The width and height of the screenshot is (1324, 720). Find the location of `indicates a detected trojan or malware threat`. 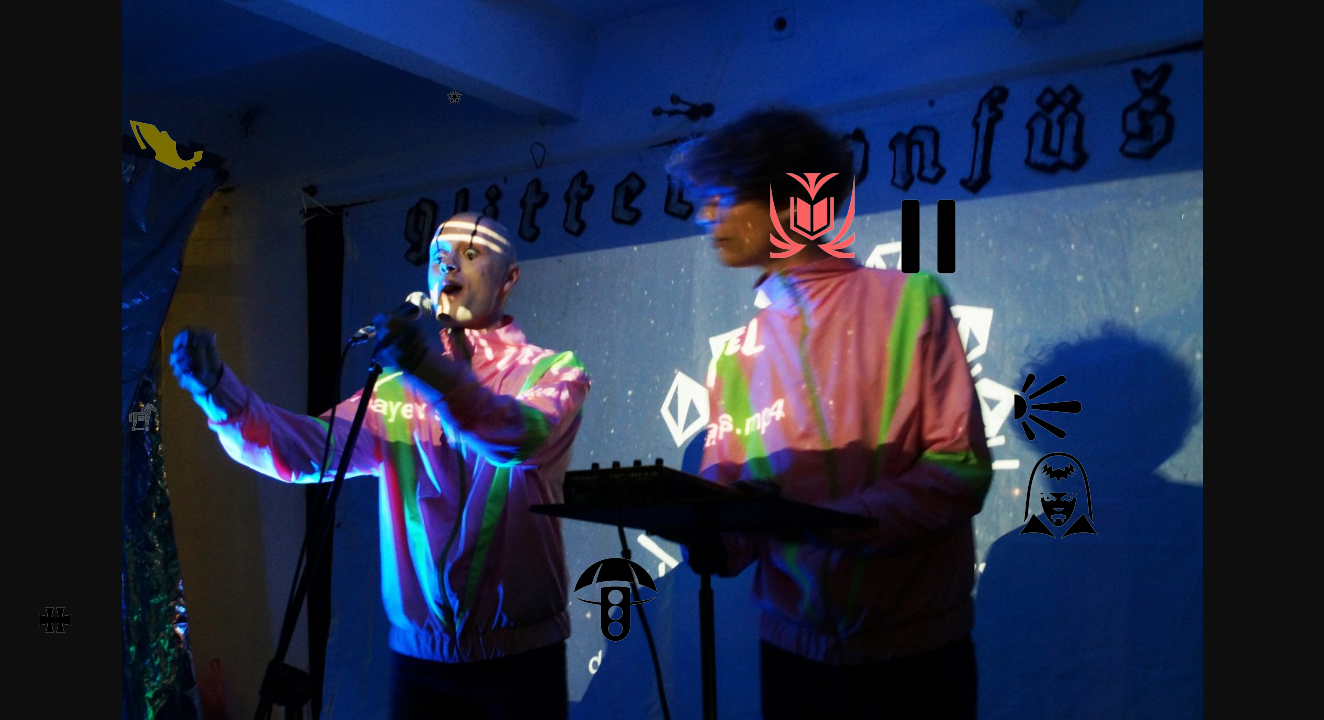

indicates a detected trojan or malware threat is located at coordinates (143, 417).